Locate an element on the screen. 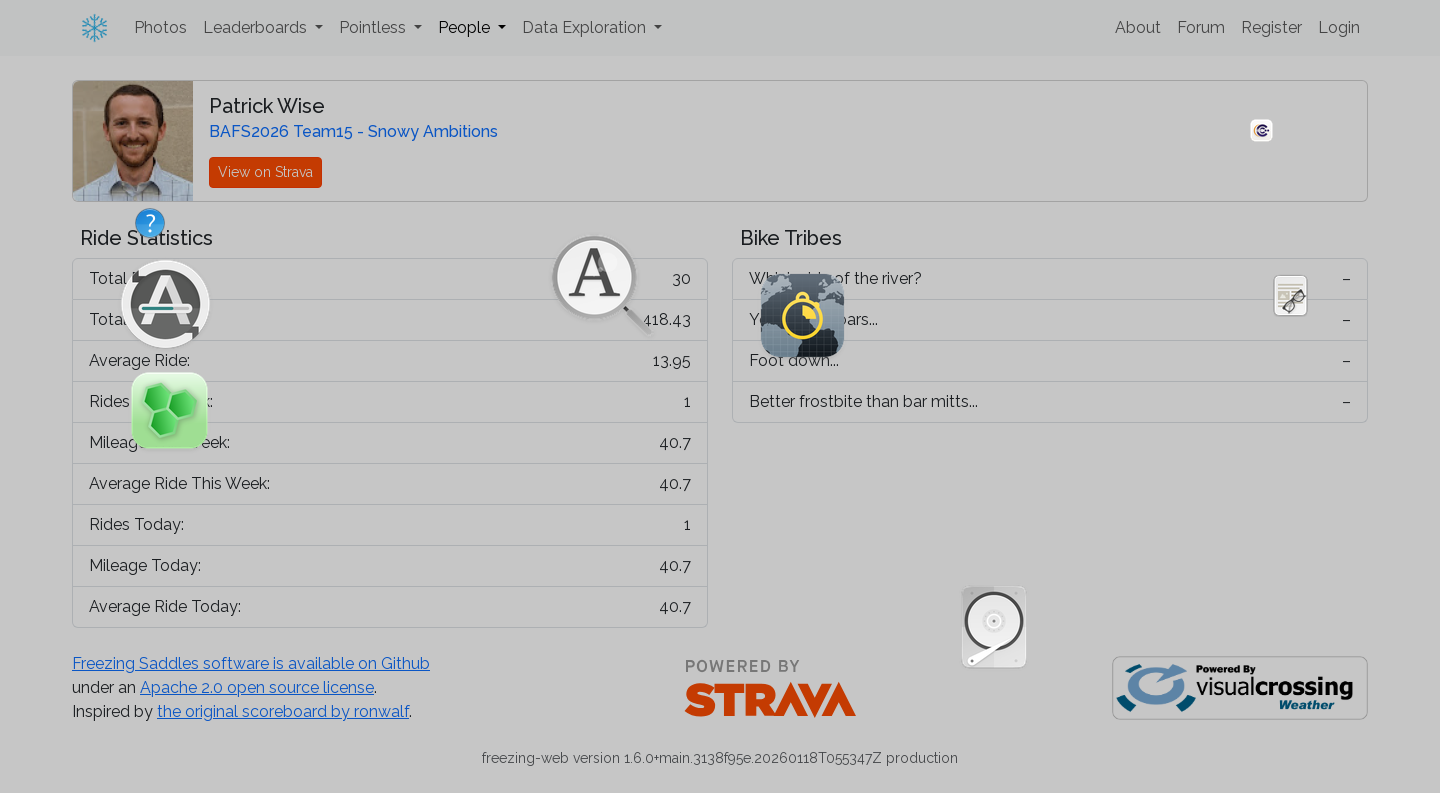 This screenshot has width=1440, height=793. open the software updater application is located at coordinates (165, 304).